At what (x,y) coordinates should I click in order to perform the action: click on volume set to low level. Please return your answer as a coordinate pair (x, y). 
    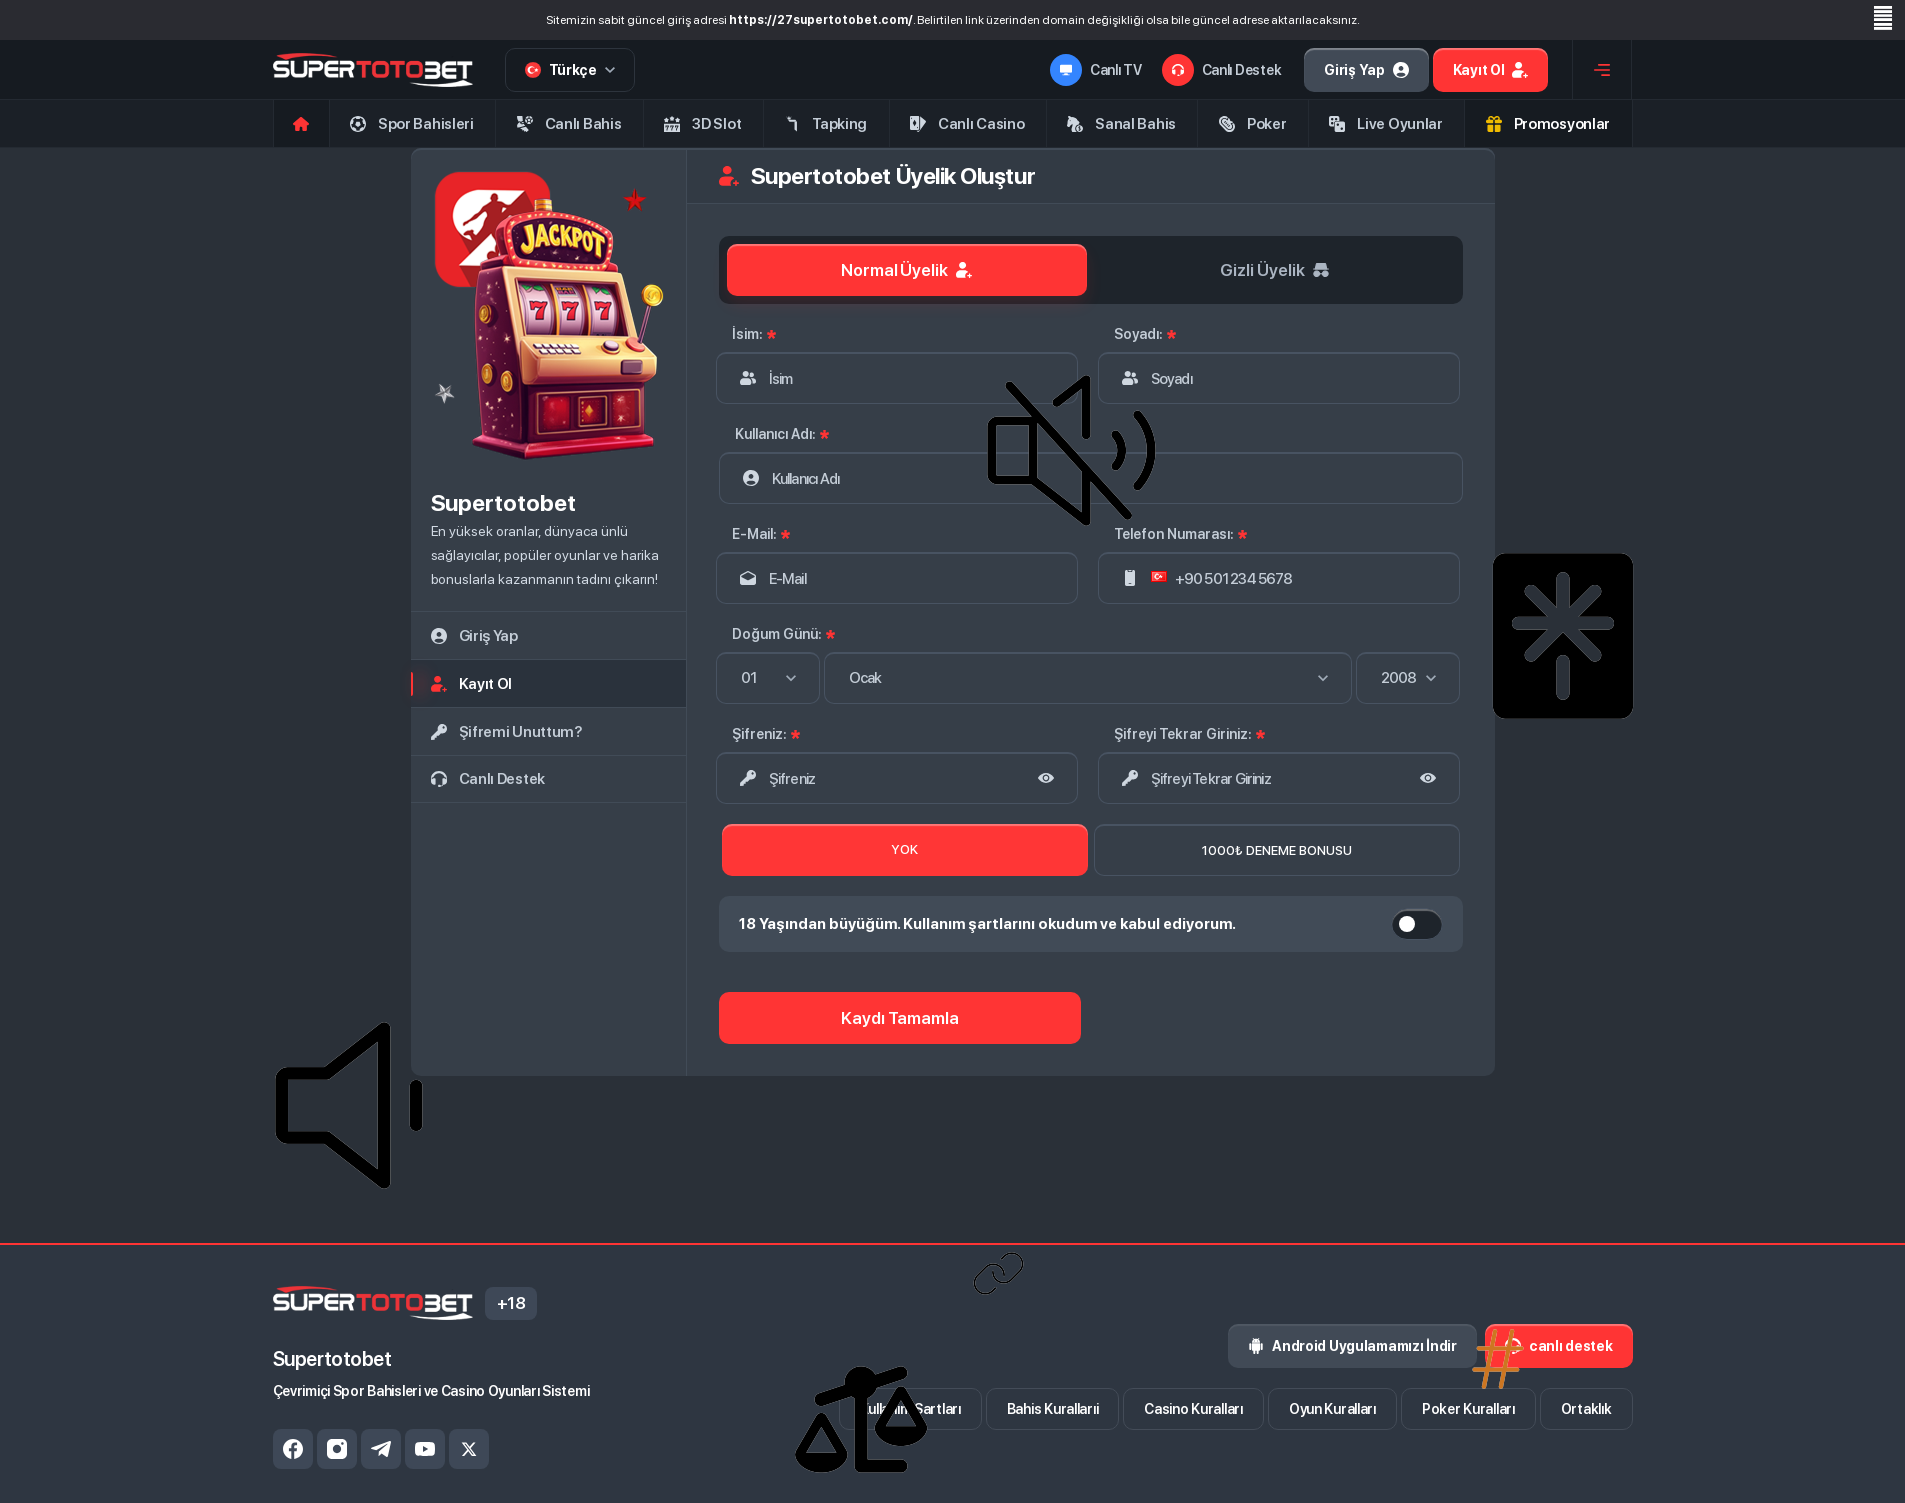
    Looking at the image, I should click on (358, 1105).